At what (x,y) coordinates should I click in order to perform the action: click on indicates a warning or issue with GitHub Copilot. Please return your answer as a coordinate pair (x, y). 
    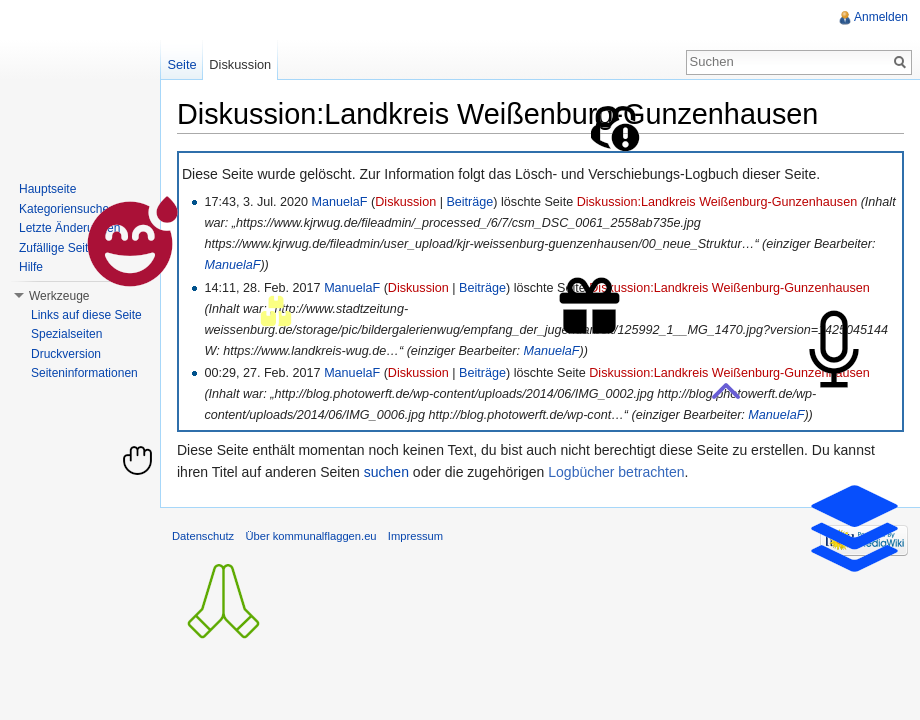
    Looking at the image, I should click on (615, 127).